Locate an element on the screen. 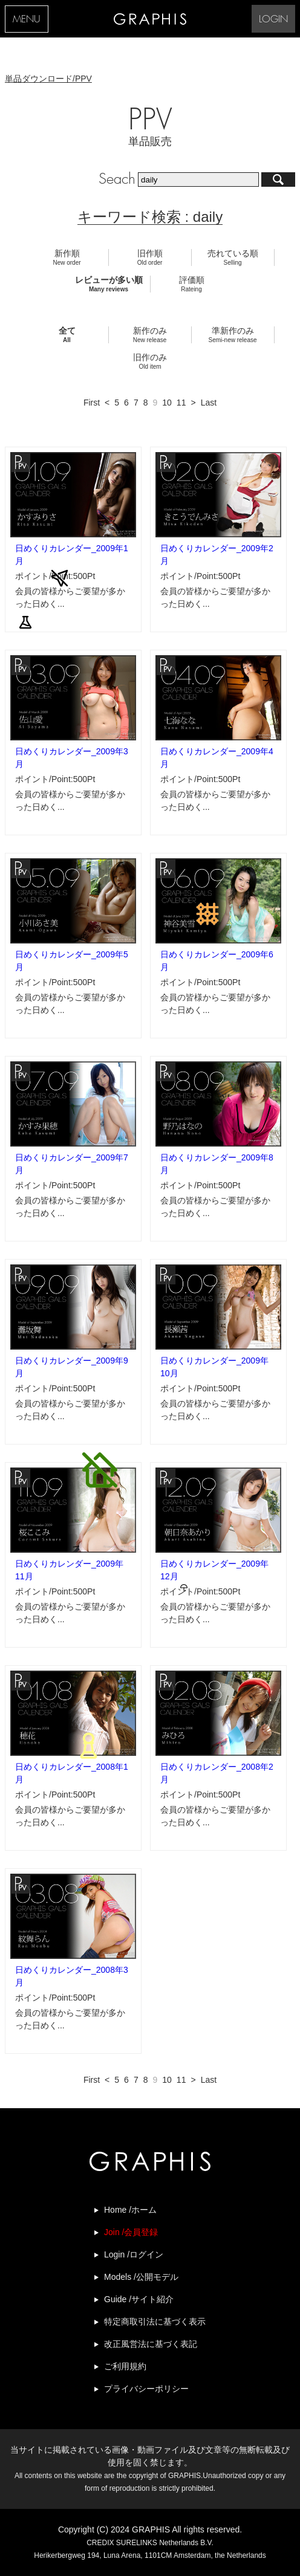 The image size is (300, 2576). play chess or access chess game is located at coordinates (88, 1746).